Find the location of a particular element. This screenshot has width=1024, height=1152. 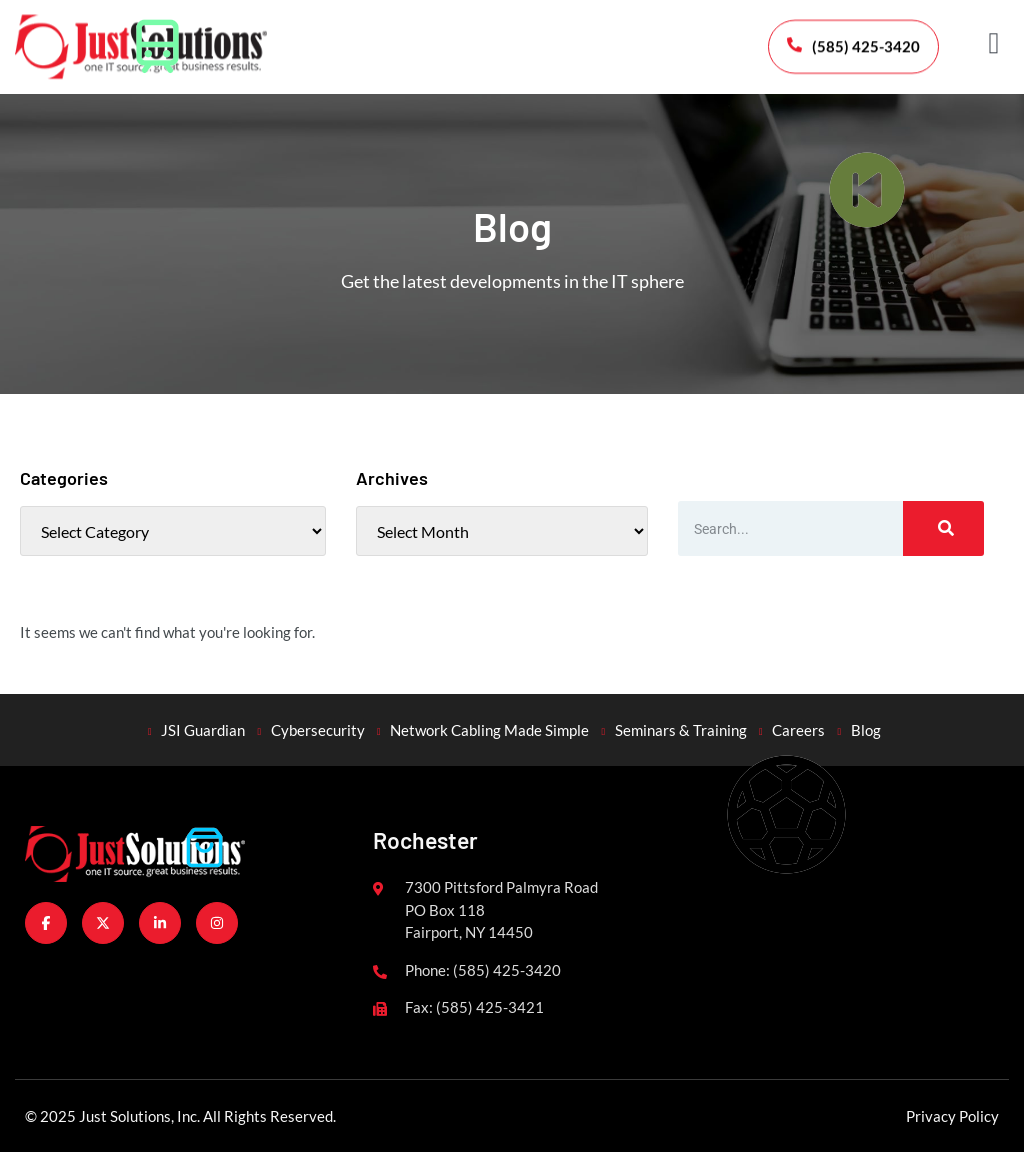

access soccer or football content is located at coordinates (786, 814).